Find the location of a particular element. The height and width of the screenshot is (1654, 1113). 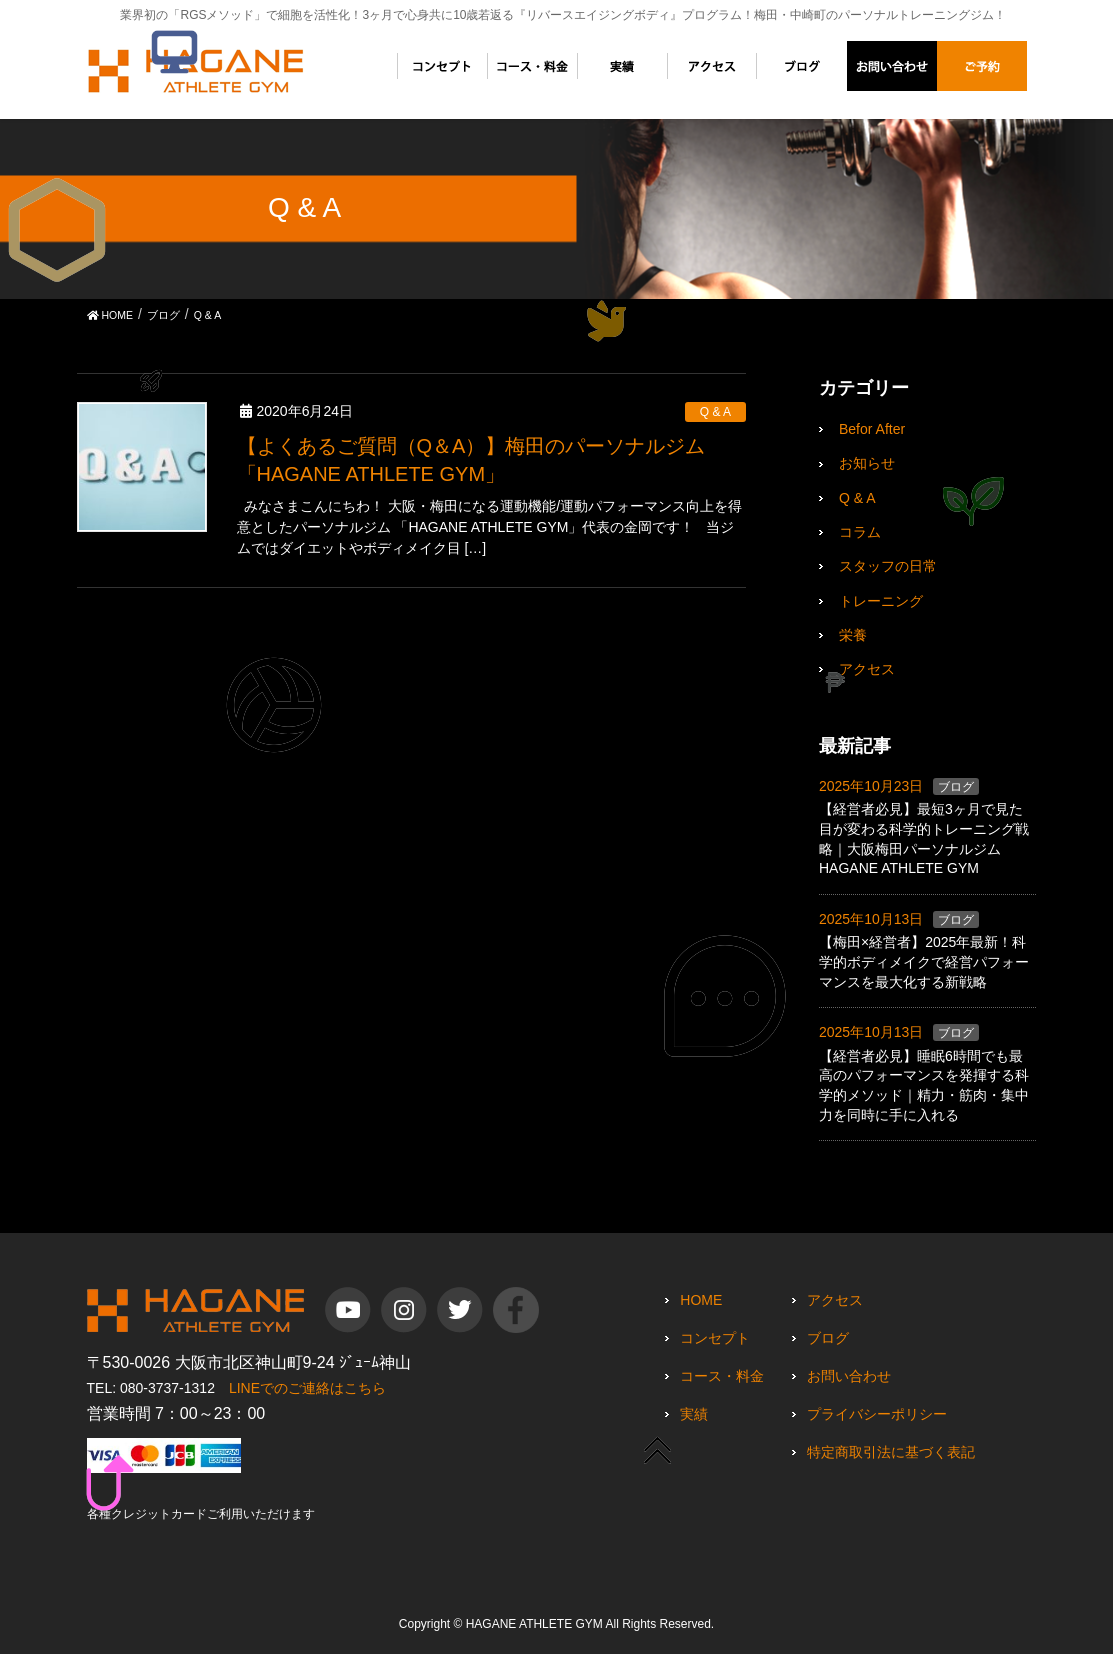

launch or deploy a project is located at coordinates (151, 380).